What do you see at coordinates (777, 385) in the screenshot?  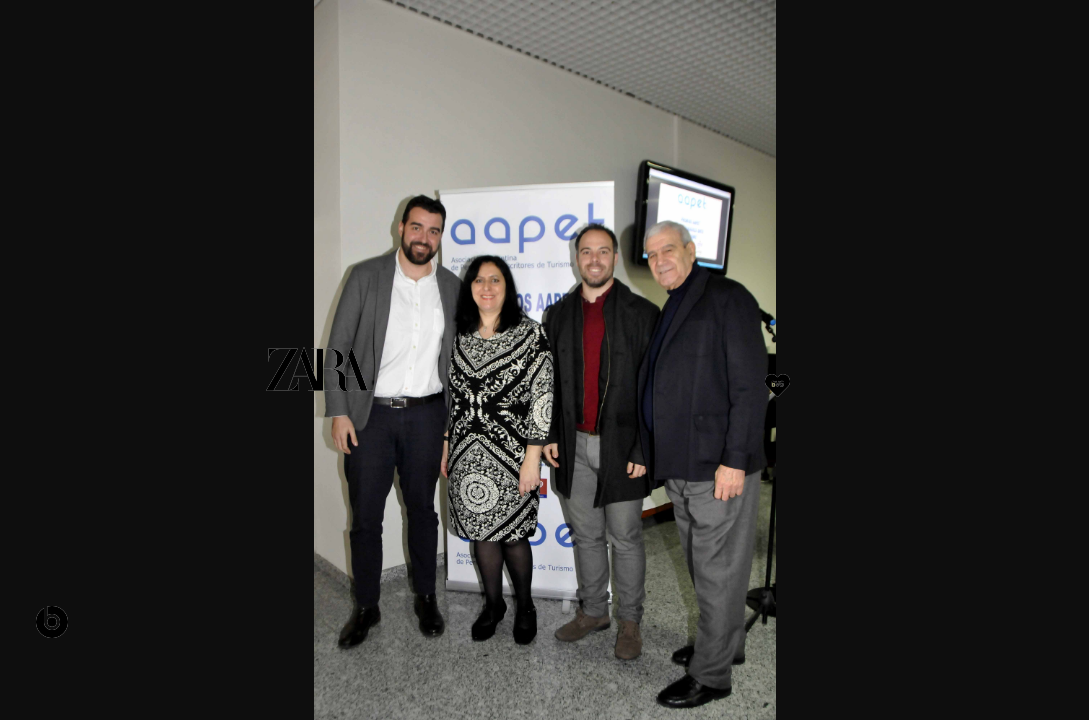 I see `BVG (Berlin public transit) app or service` at bounding box center [777, 385].